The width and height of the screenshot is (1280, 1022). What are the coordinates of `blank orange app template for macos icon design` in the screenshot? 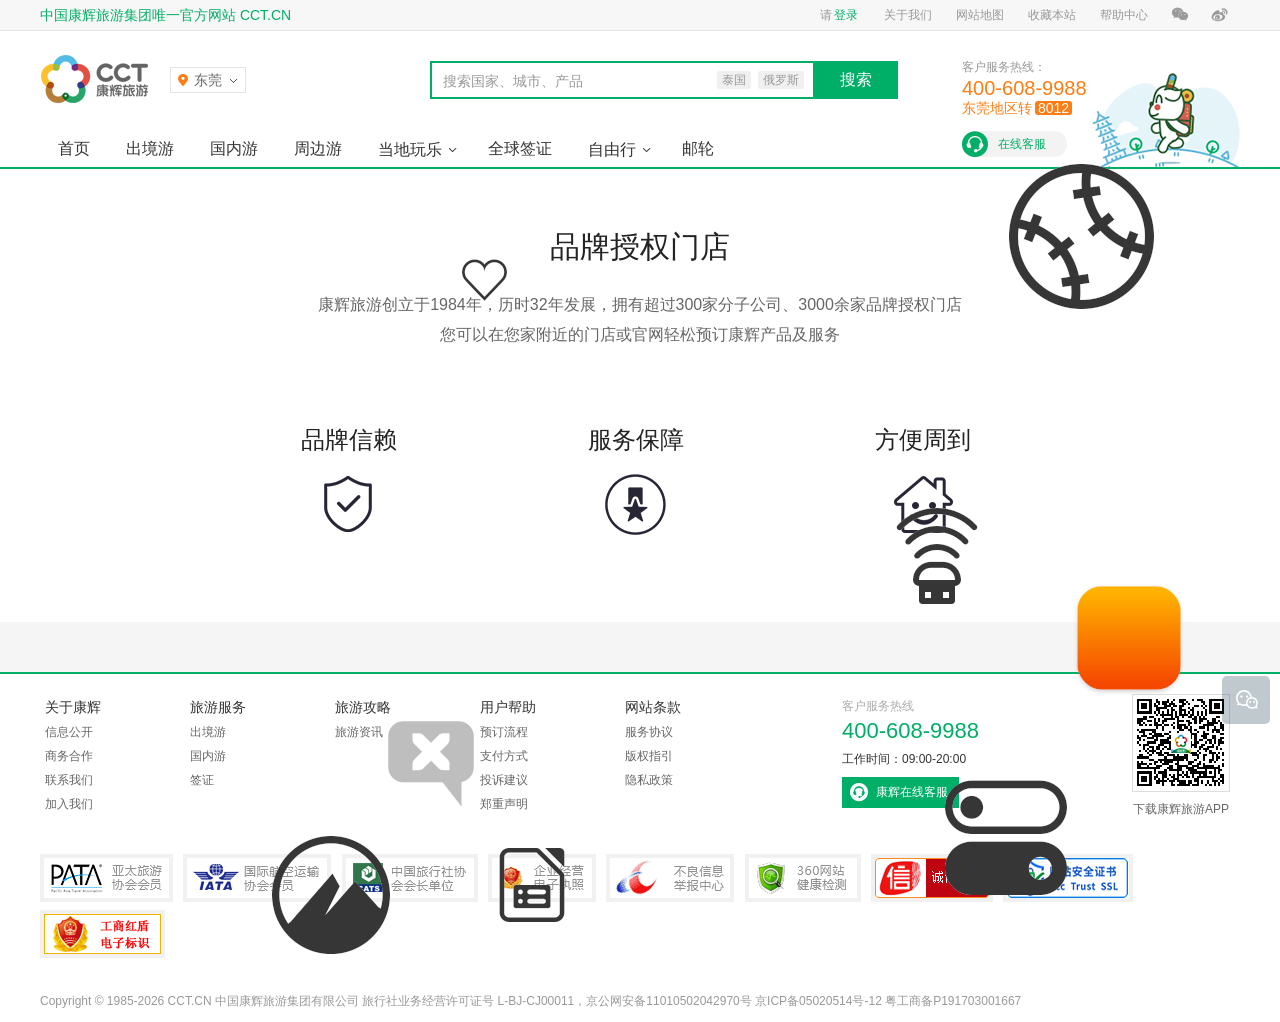 It's located at (1129, 638).